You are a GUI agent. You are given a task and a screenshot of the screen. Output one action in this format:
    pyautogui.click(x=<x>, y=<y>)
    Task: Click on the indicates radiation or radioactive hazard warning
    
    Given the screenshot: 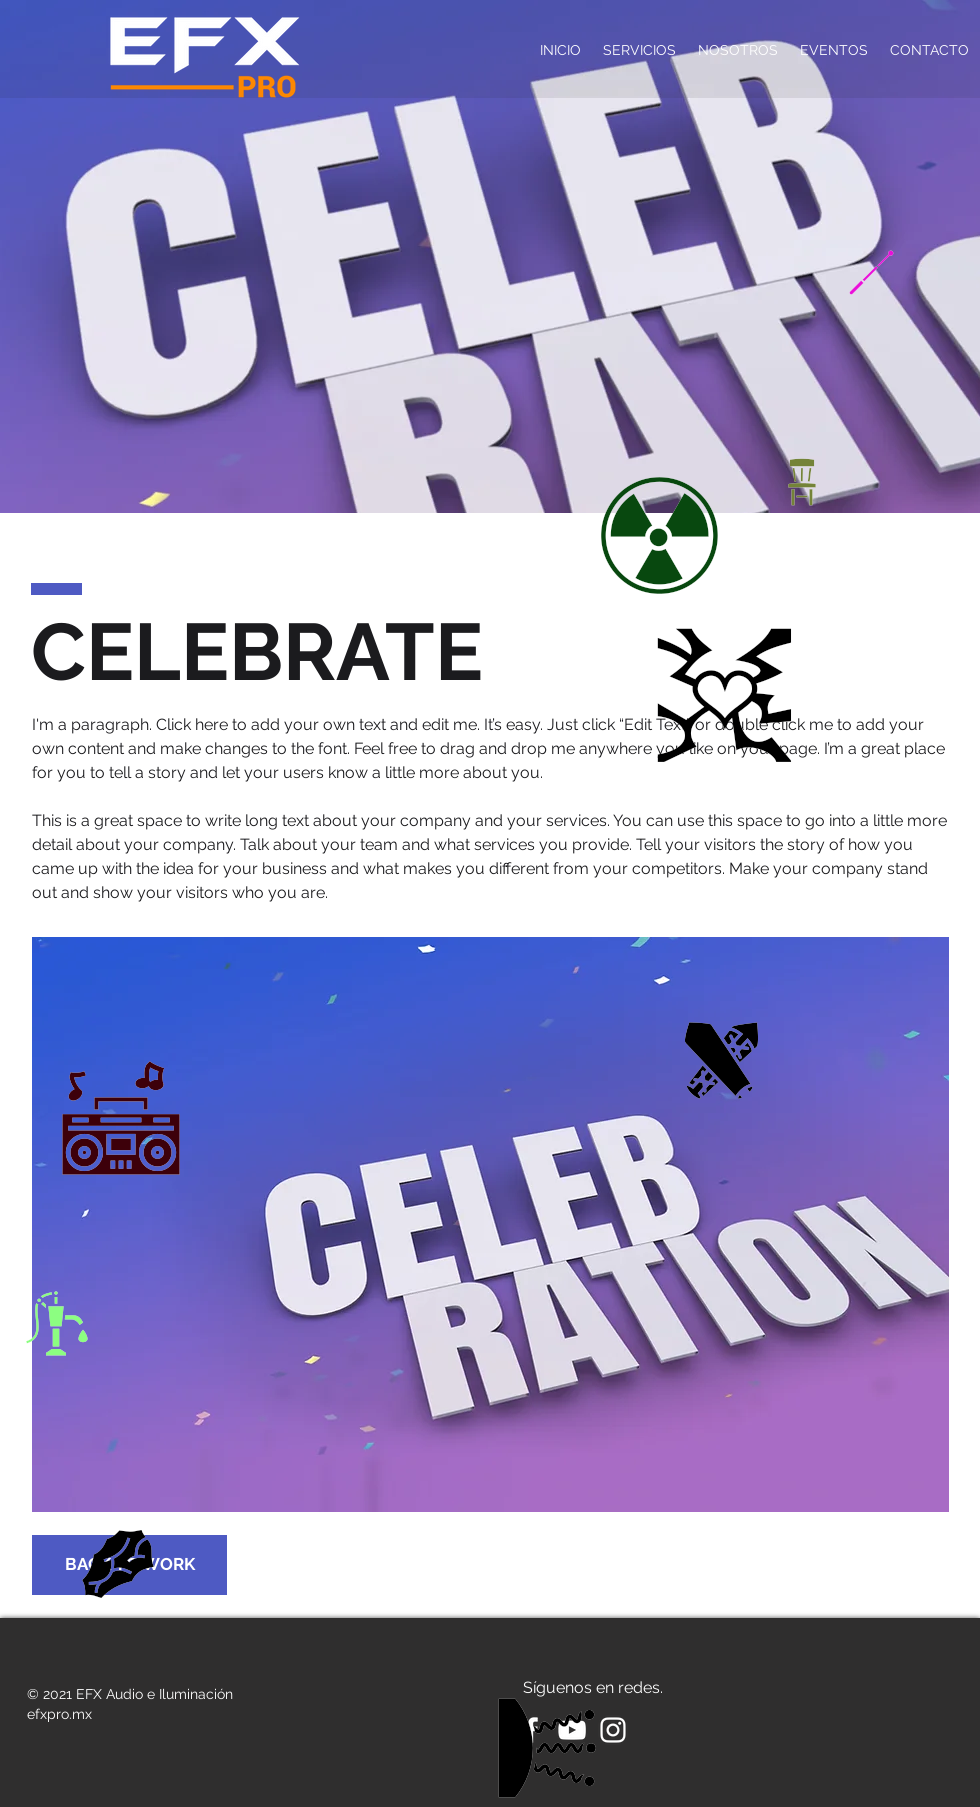 What is the action you would take?
    pyautogui.click(x=548, y=1748)
    